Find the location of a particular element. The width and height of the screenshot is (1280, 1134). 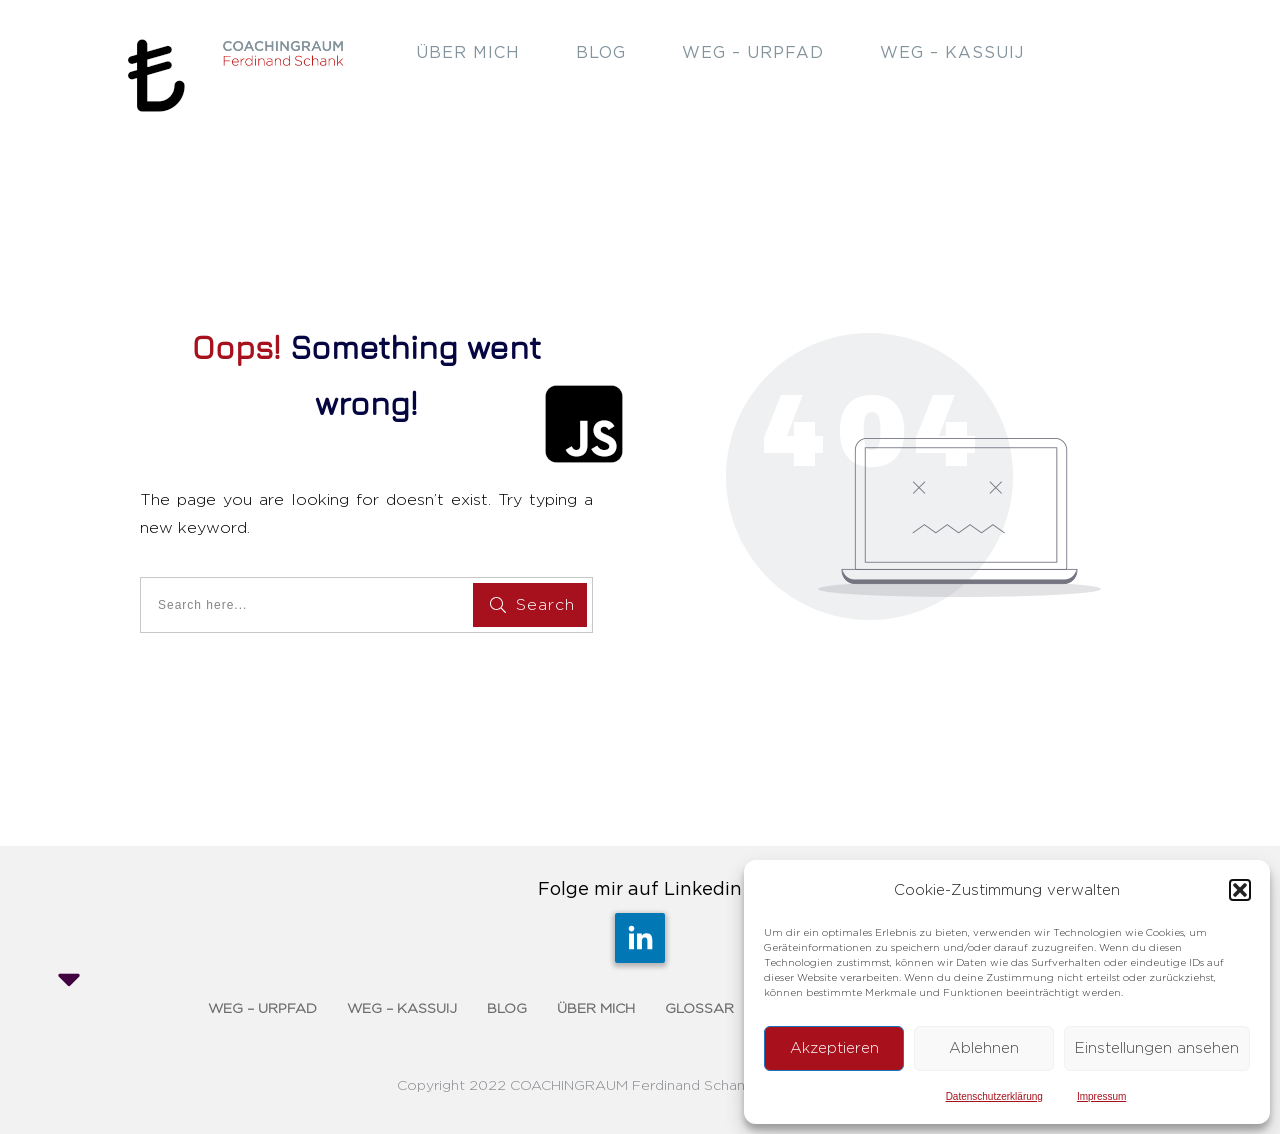

JavaScript programming language logo is located at coordinates (584, 424).